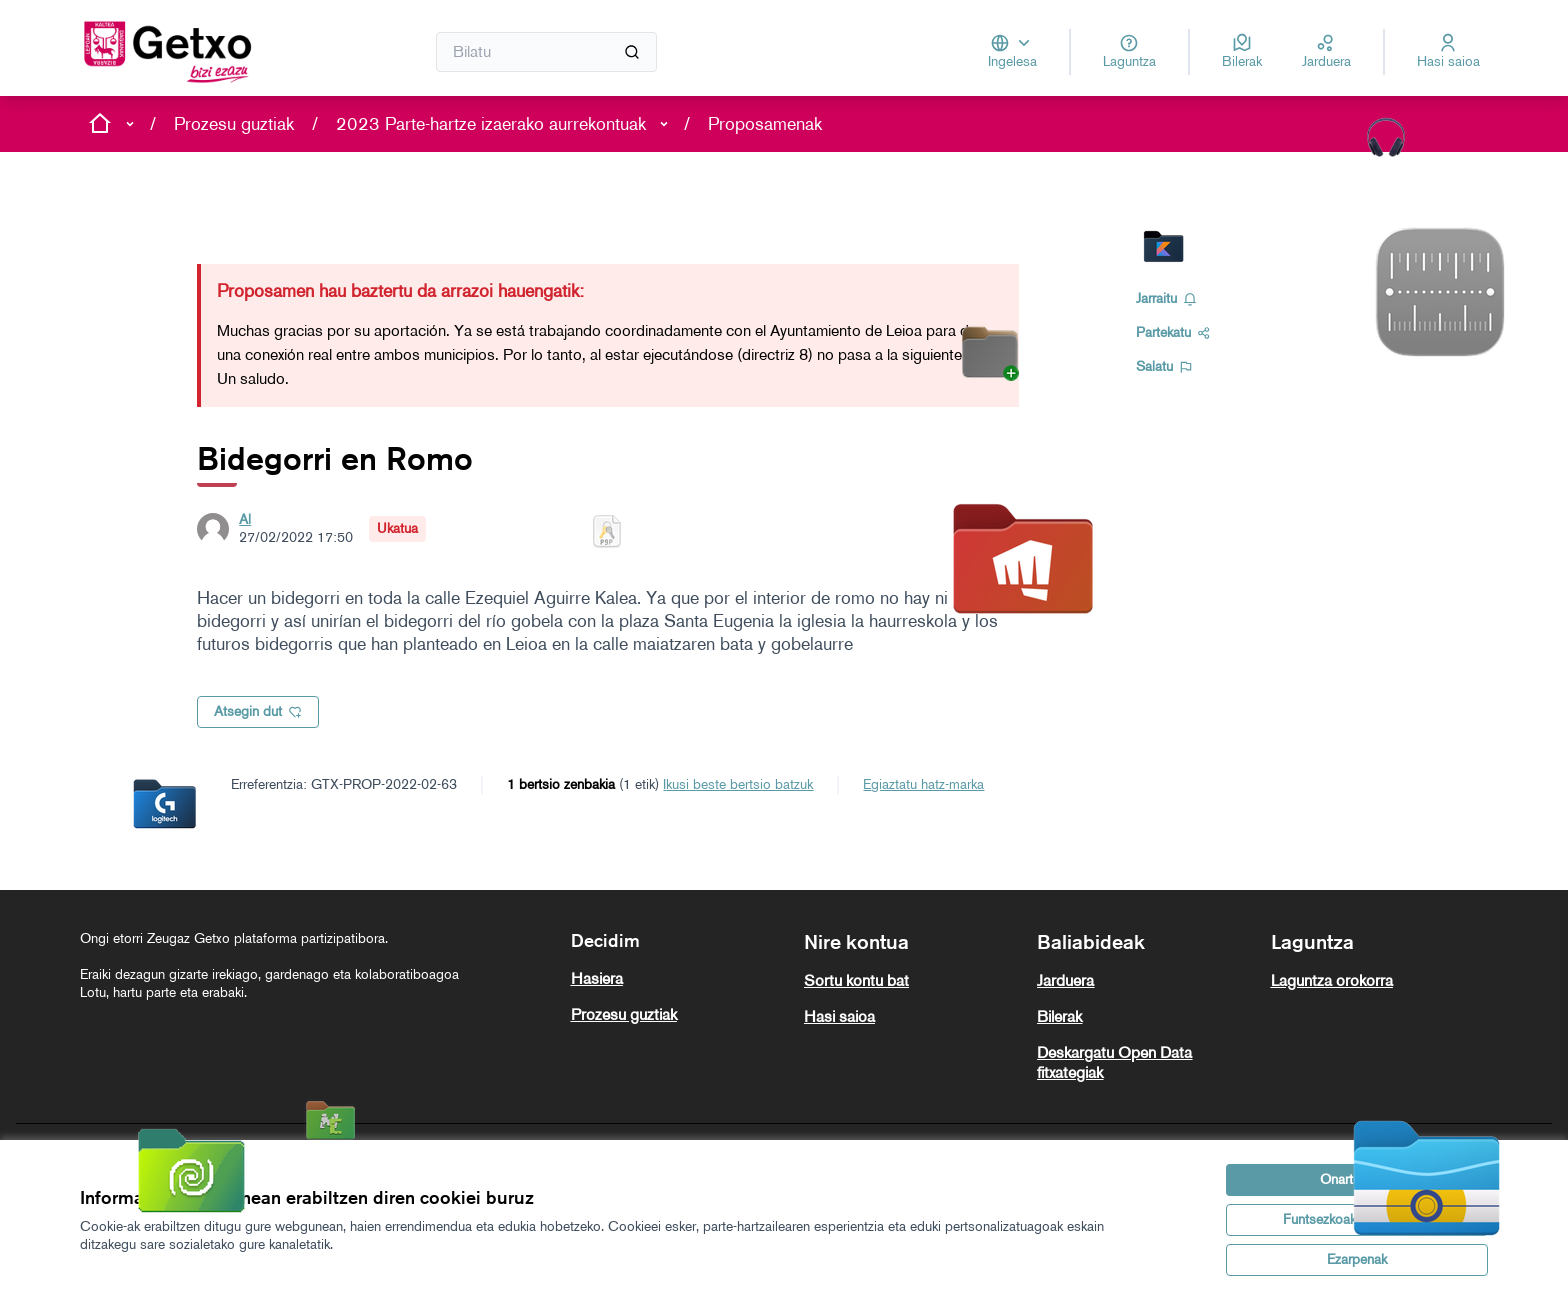  Describe the element at coordinates (1163, 247) in the screenshot. I see `open folder containing kotlin project files` at that location.